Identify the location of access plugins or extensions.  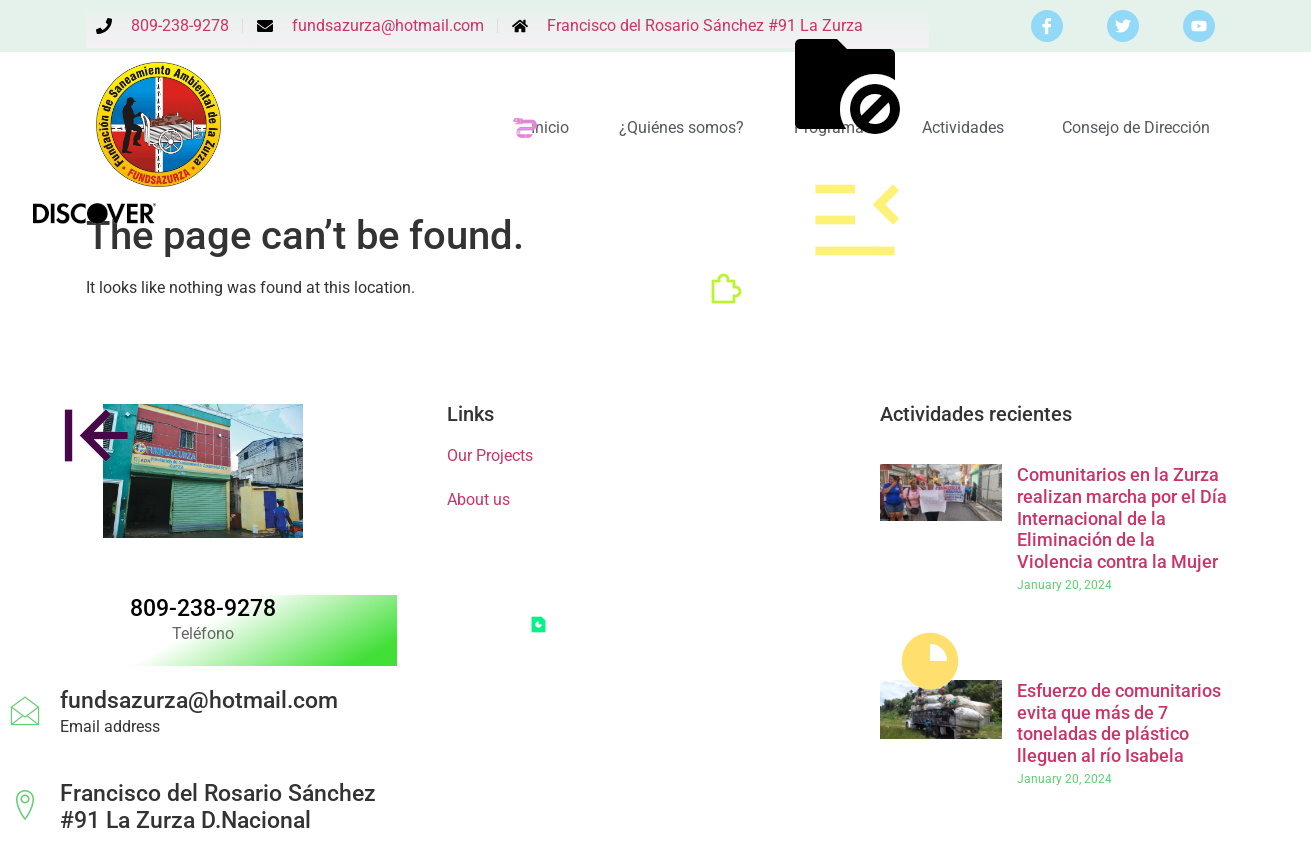
(725, 290).